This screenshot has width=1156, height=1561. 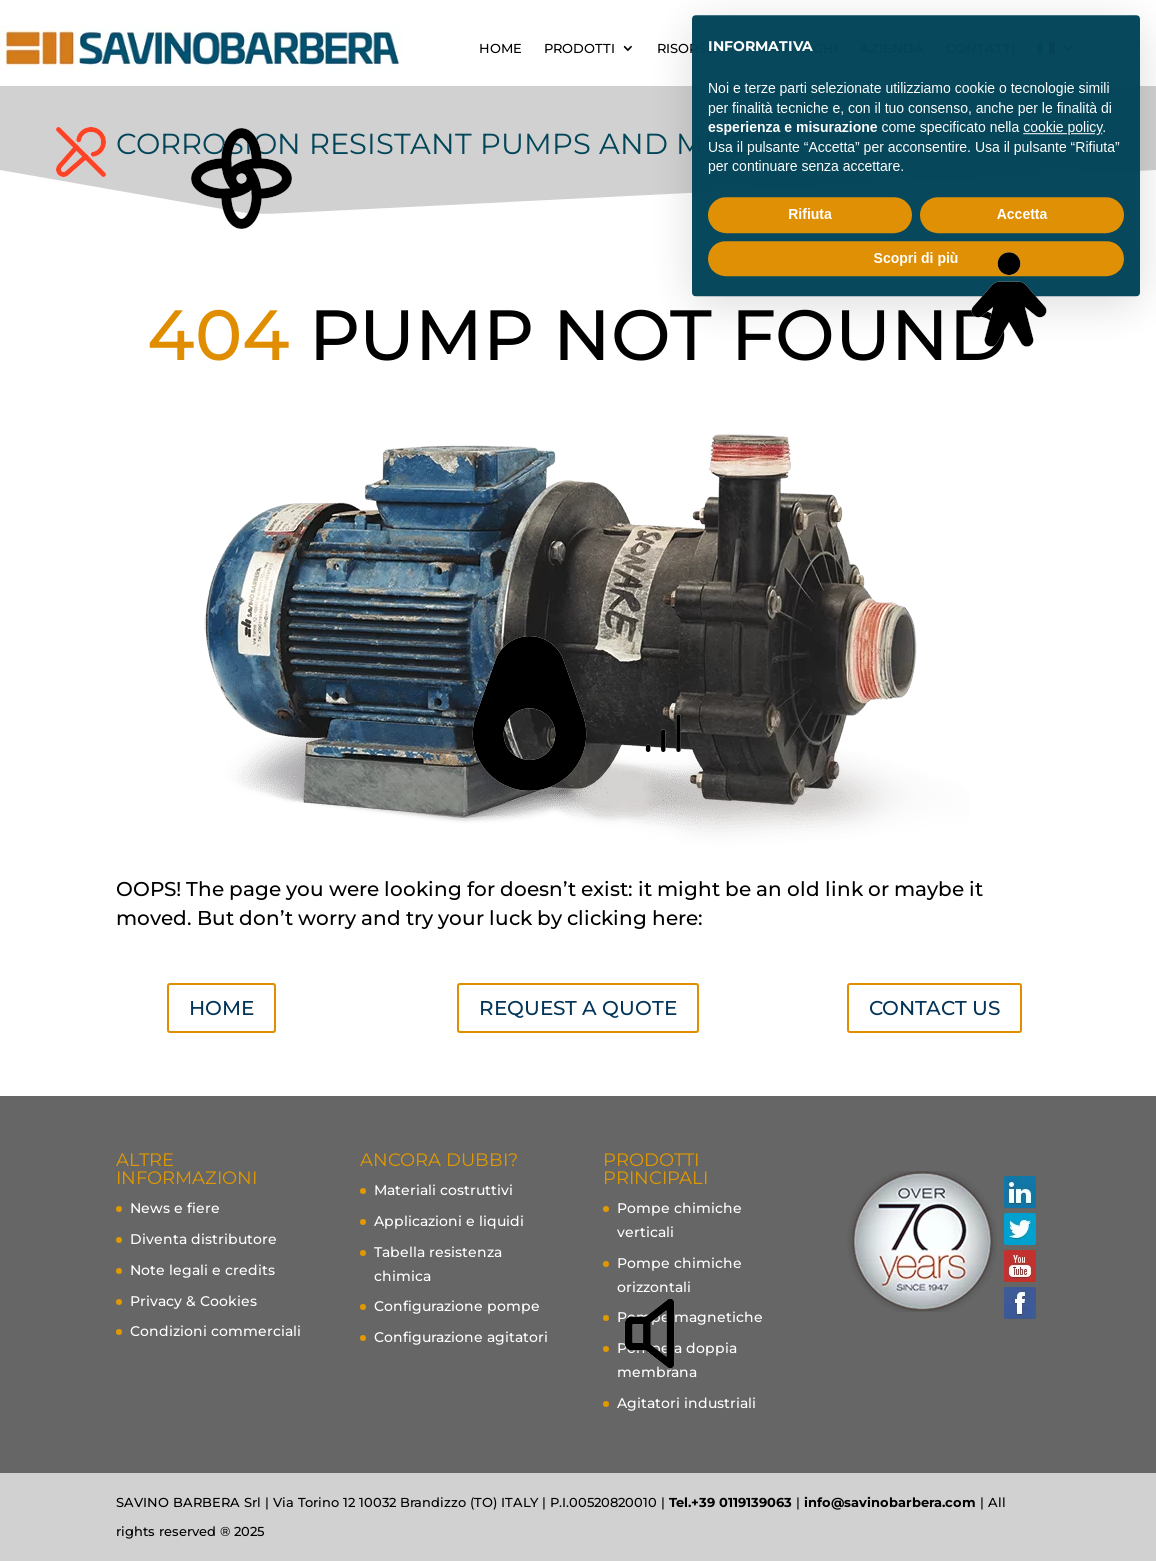 What do you see at coordinates (529, 713) in the screenshot?
I see `indicates vegetarian or vegan food options` at bounding box center [529, 713].